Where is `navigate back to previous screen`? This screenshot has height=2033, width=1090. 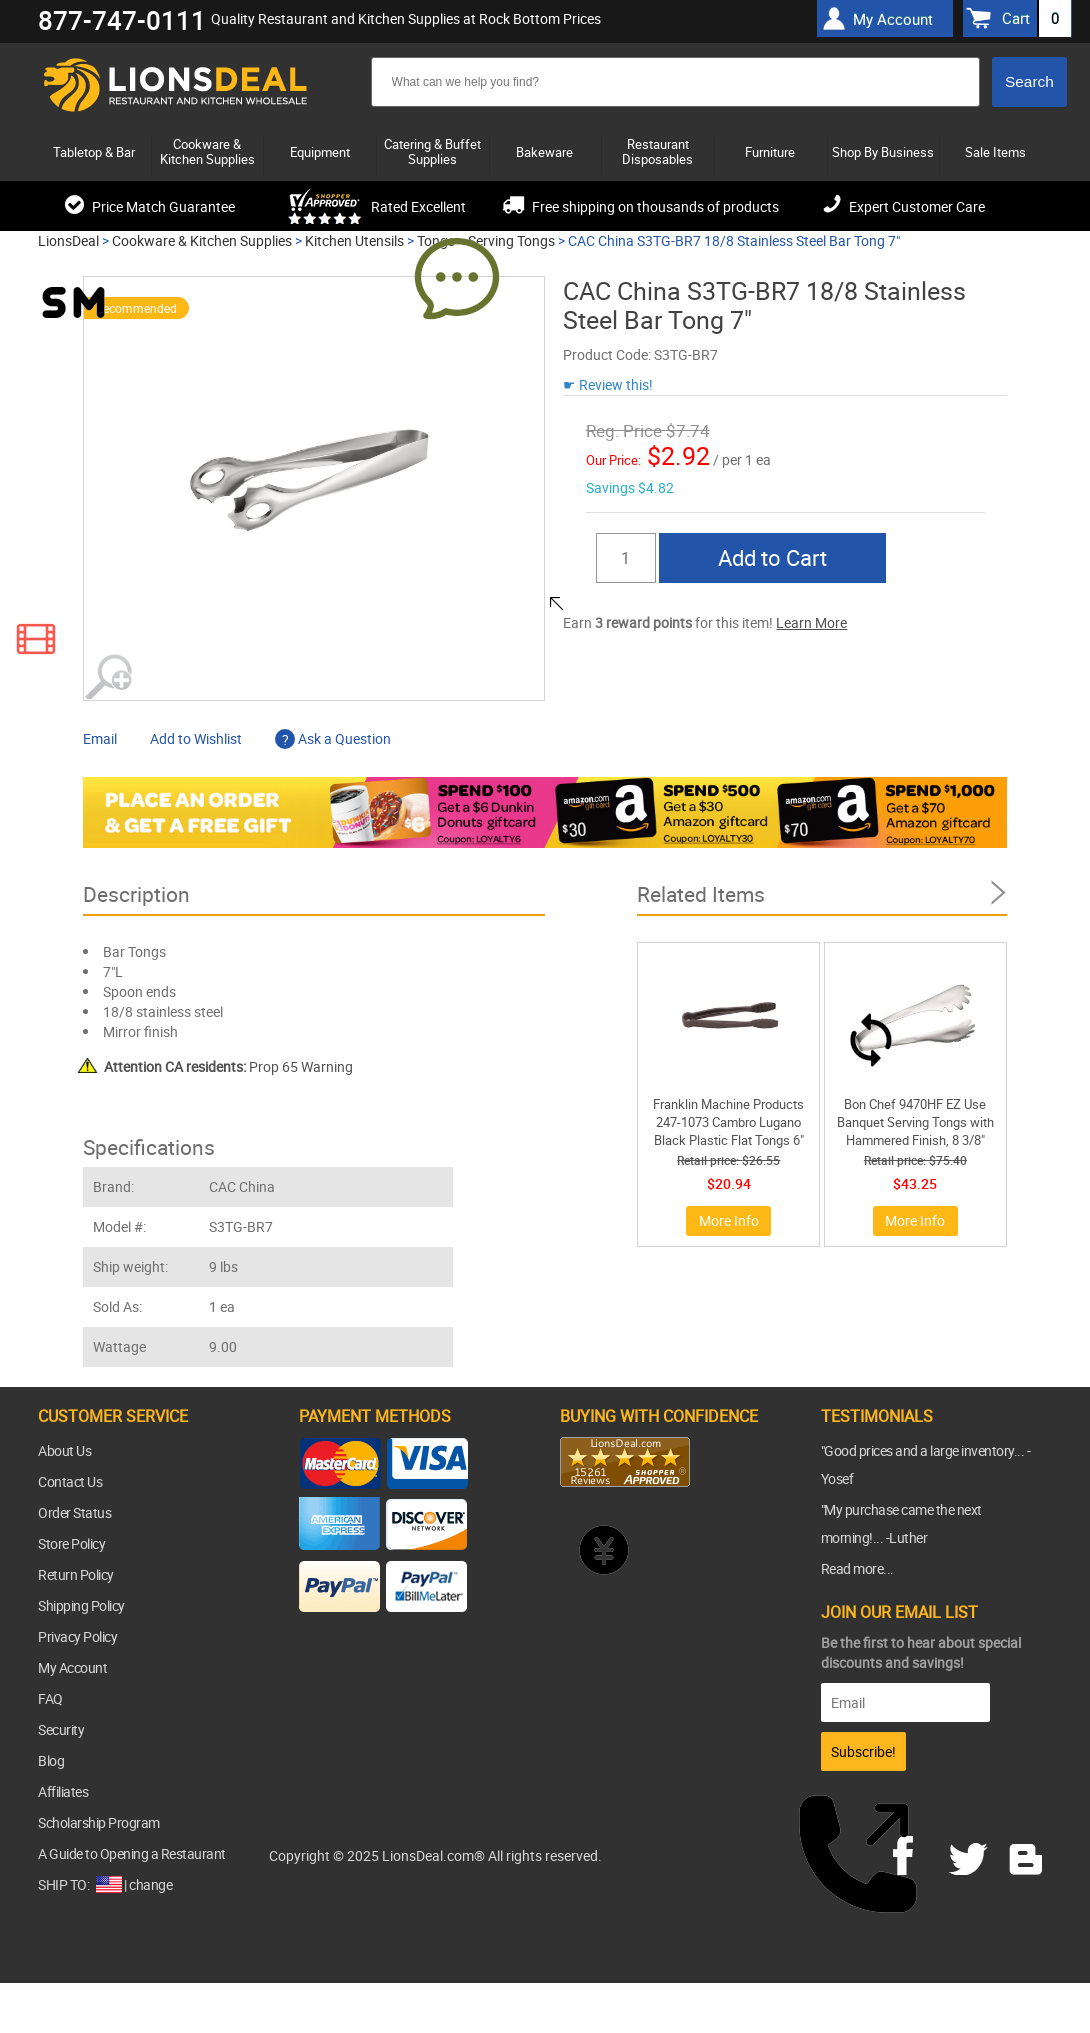
navigate back to previous screen is located at coordinates (556, 603).